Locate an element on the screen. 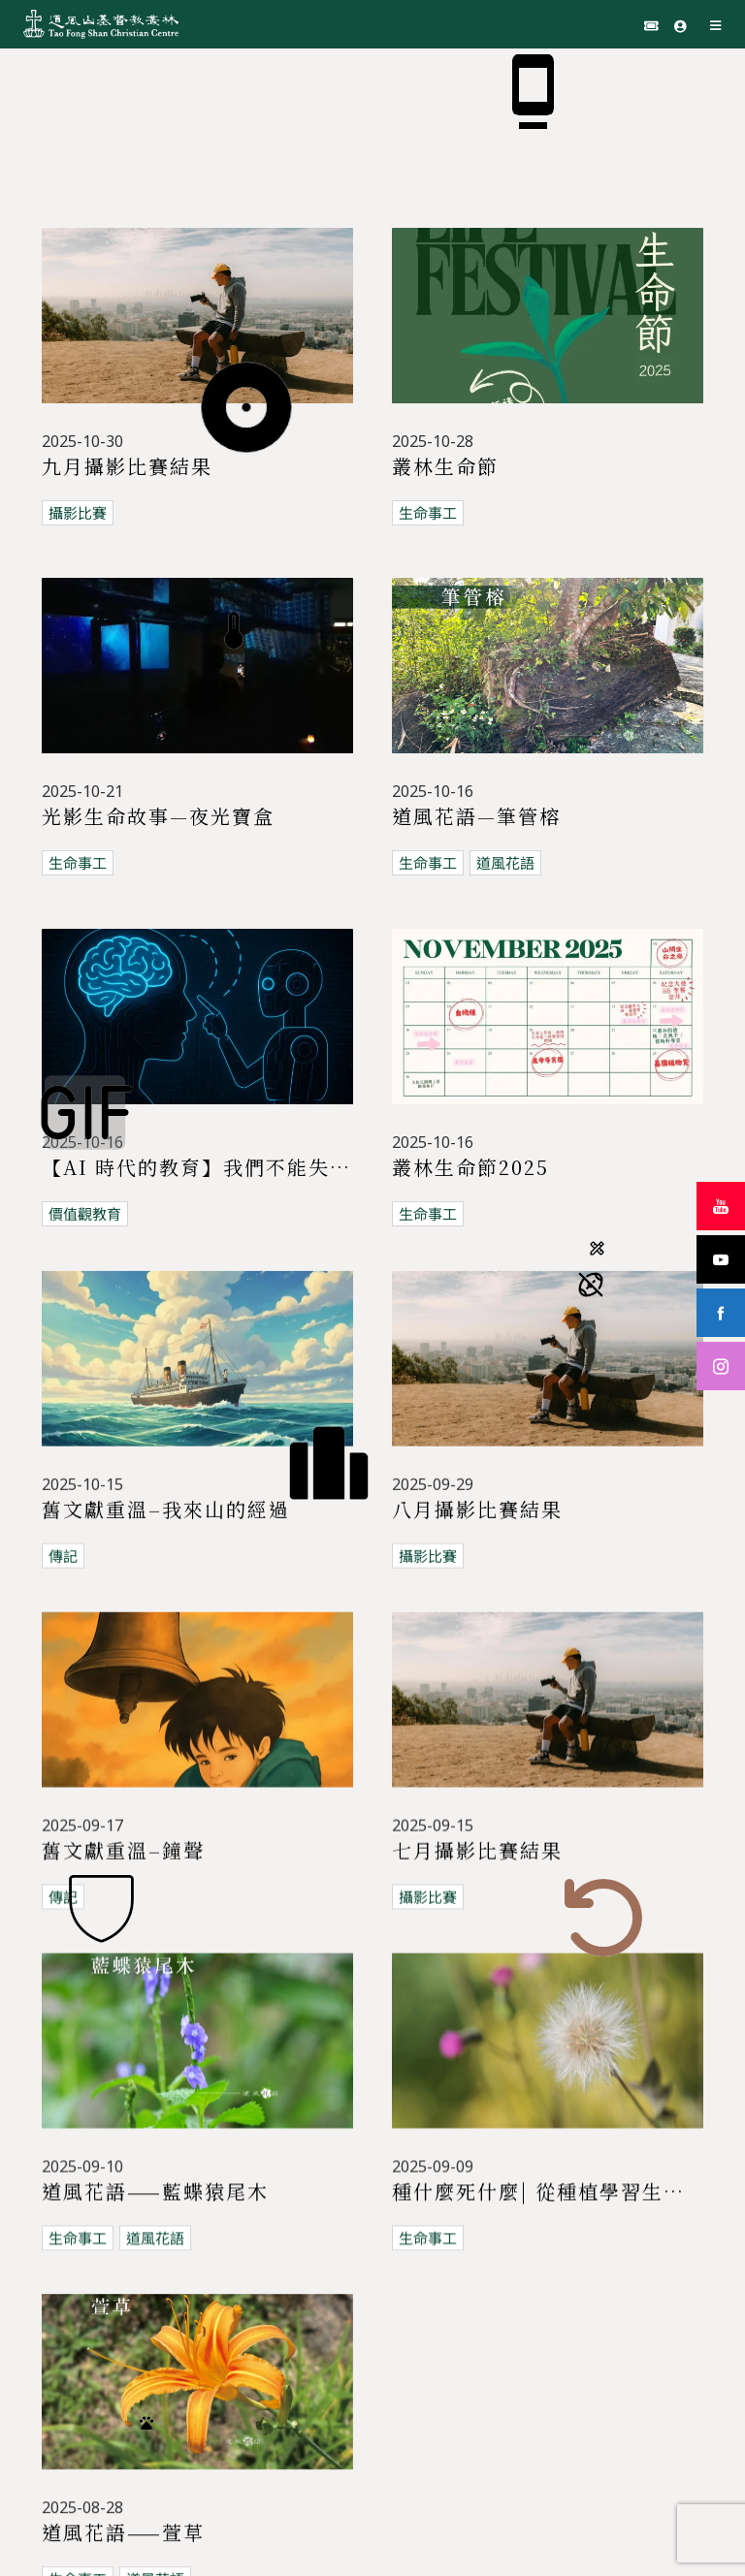 This screenshot has width=745, height=2576. undo the last action is located at coordinates (603, 1918).